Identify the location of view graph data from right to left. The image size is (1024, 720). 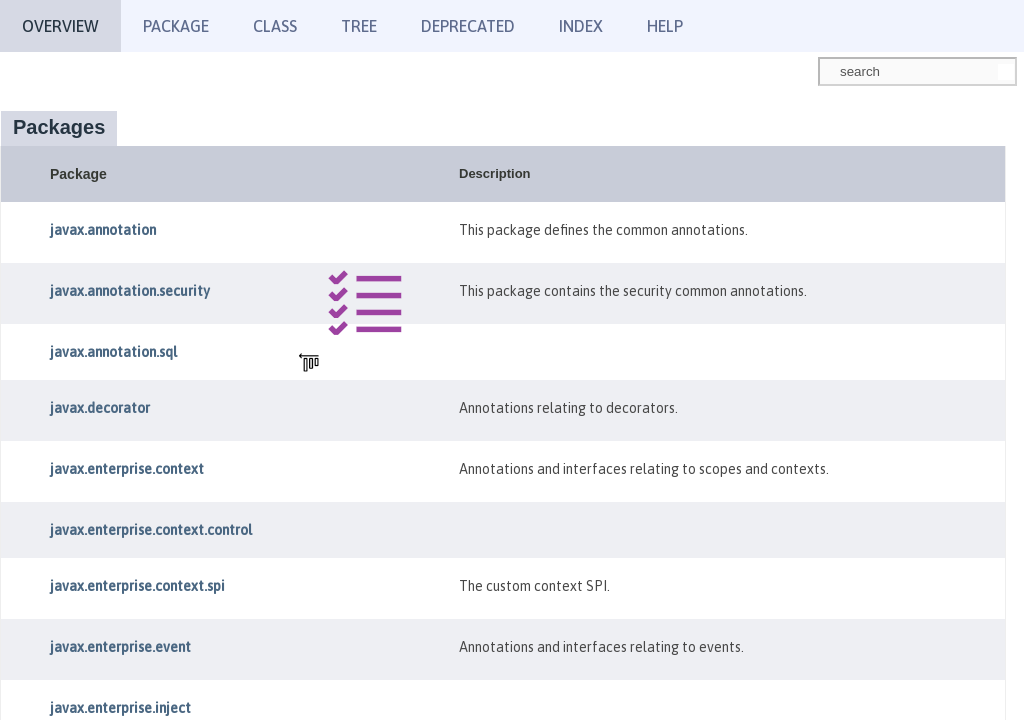
(309, 362).